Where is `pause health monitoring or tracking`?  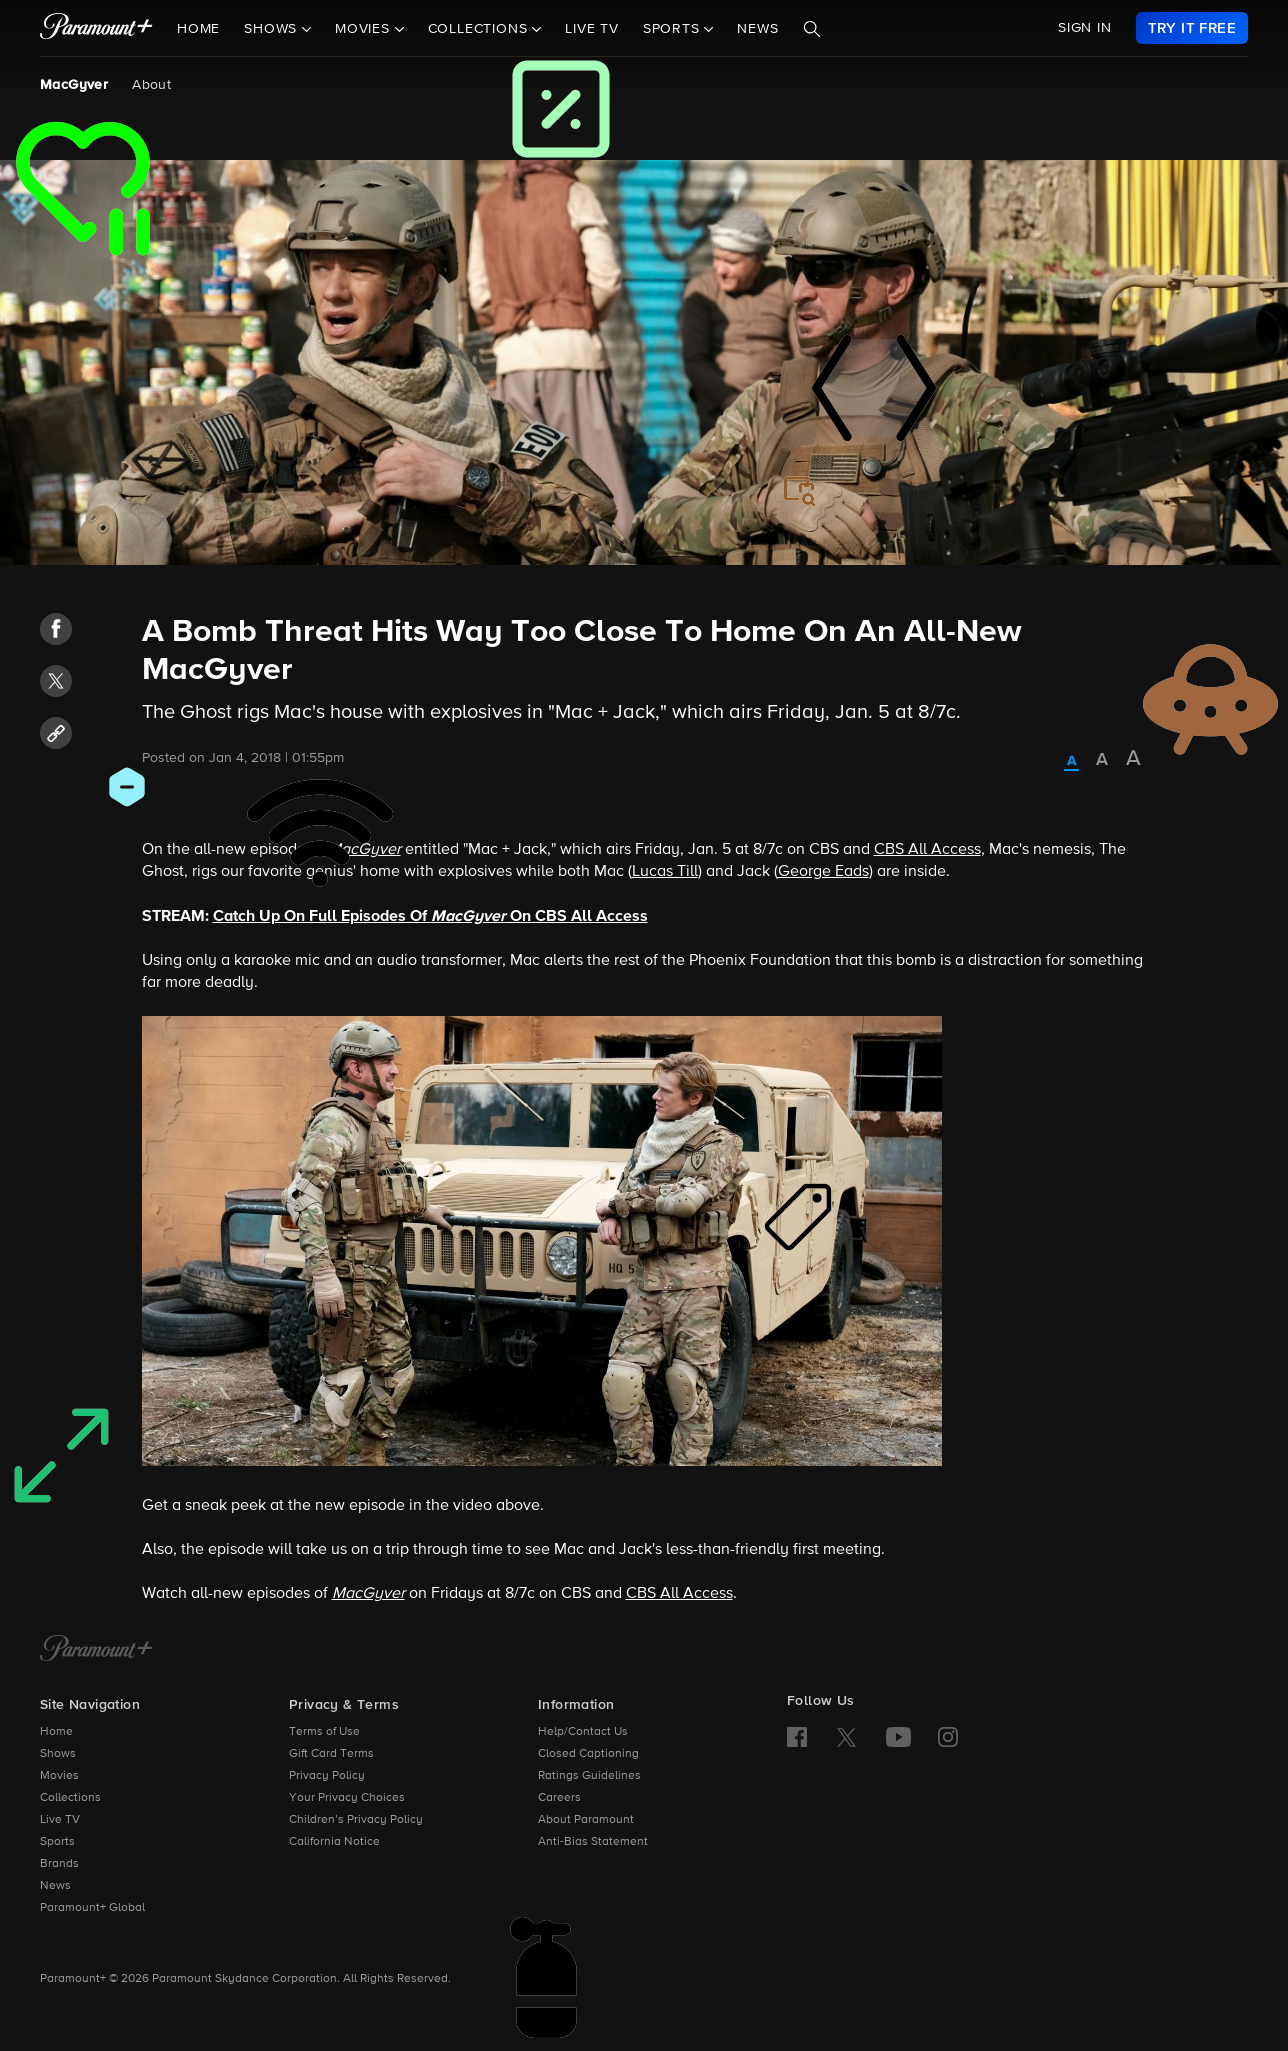
pause health monitoring or tracking is located at coordinates (83, 182).